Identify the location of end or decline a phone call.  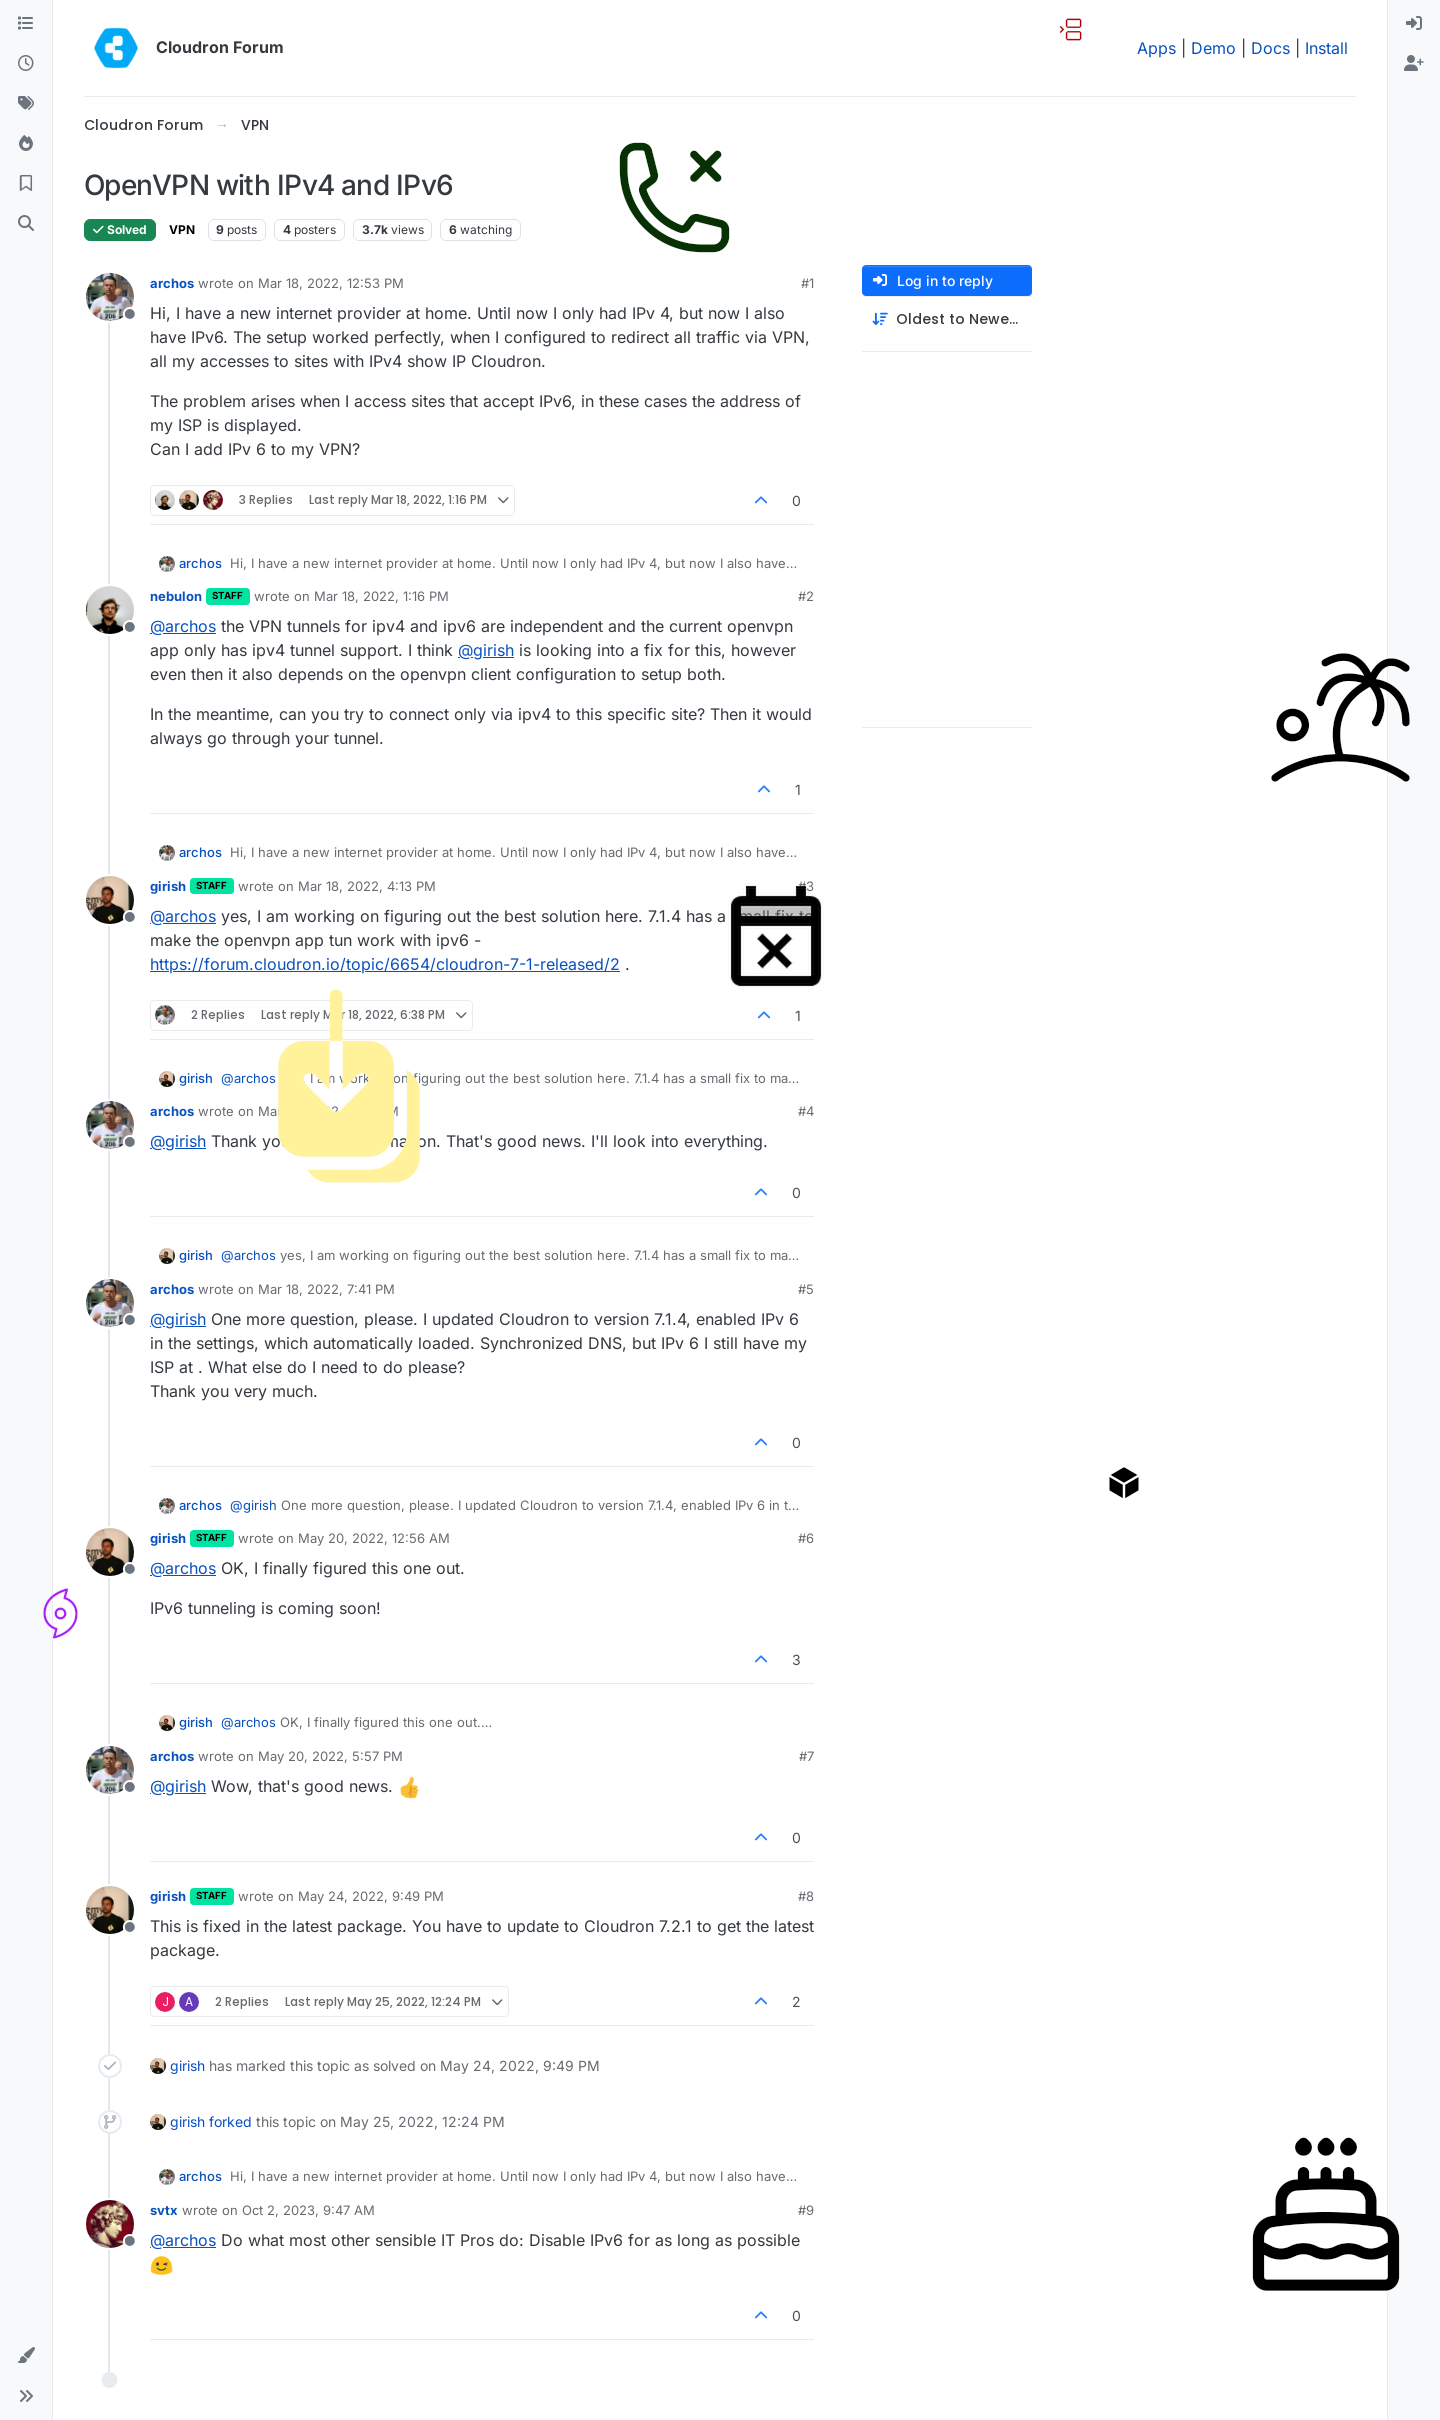
(674, 197).